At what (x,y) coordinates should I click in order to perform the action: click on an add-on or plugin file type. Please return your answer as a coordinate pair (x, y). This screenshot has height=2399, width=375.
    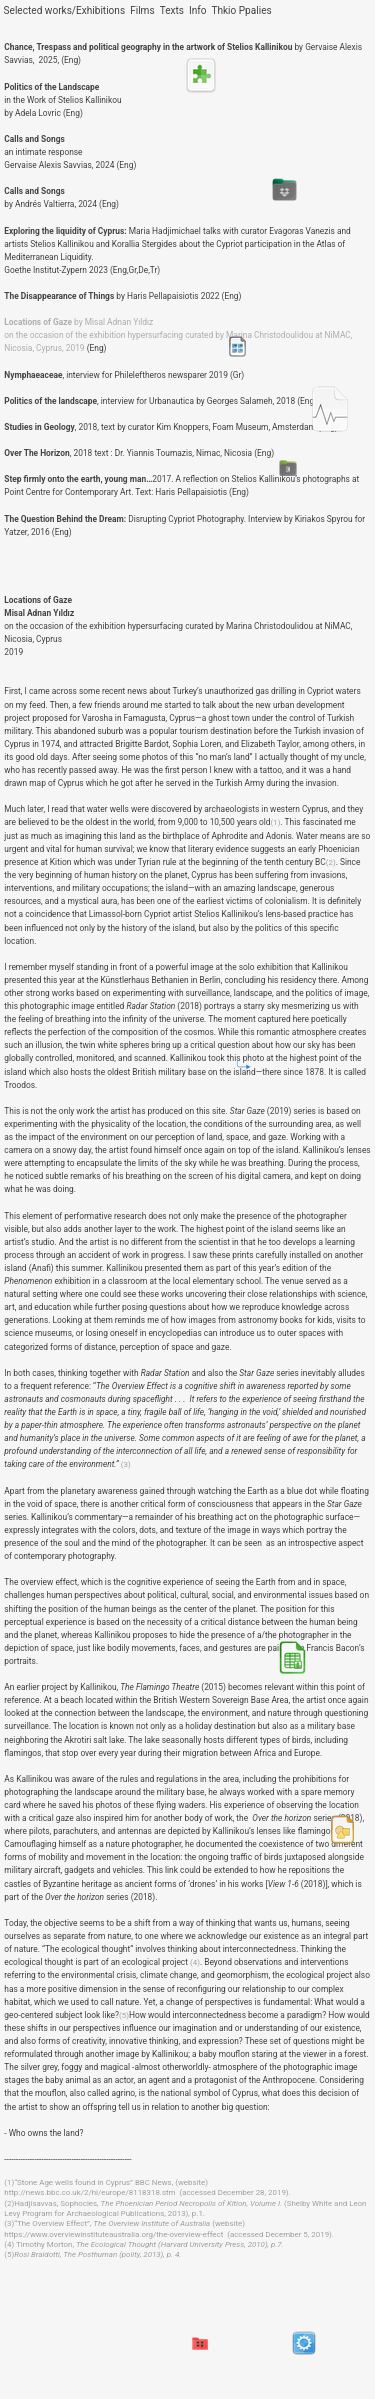
    Looking at the image, I should click on (201, 75).